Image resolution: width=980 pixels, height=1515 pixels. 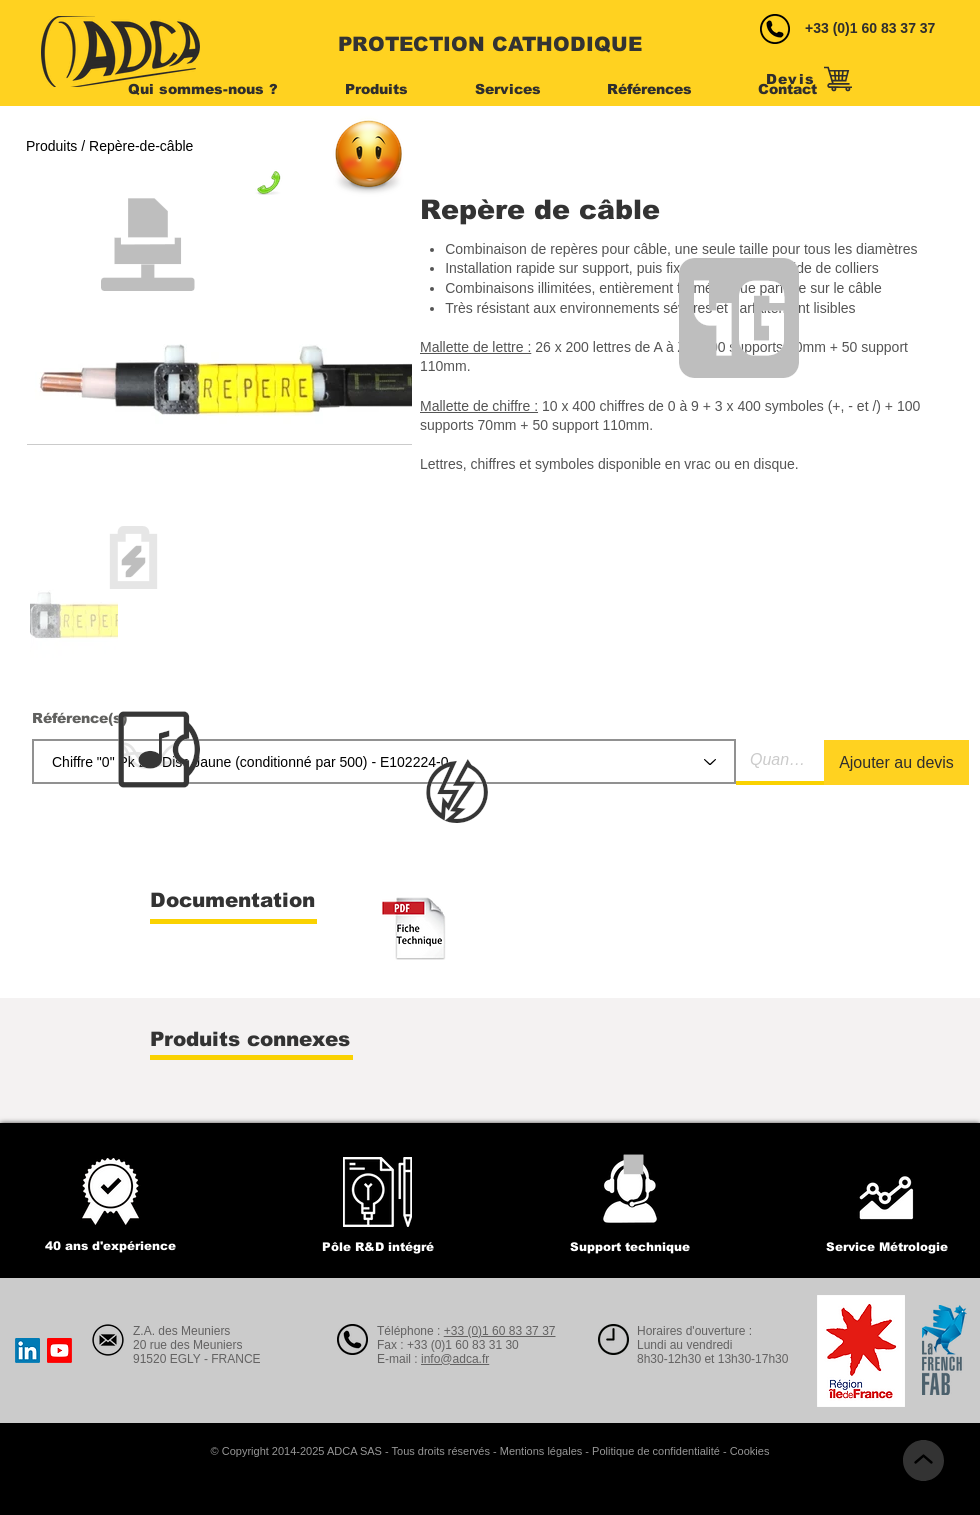 What do you see at coordinates (268, 183) in the screenshot?
I see `start a phone call` at bounding box center [268, 183].